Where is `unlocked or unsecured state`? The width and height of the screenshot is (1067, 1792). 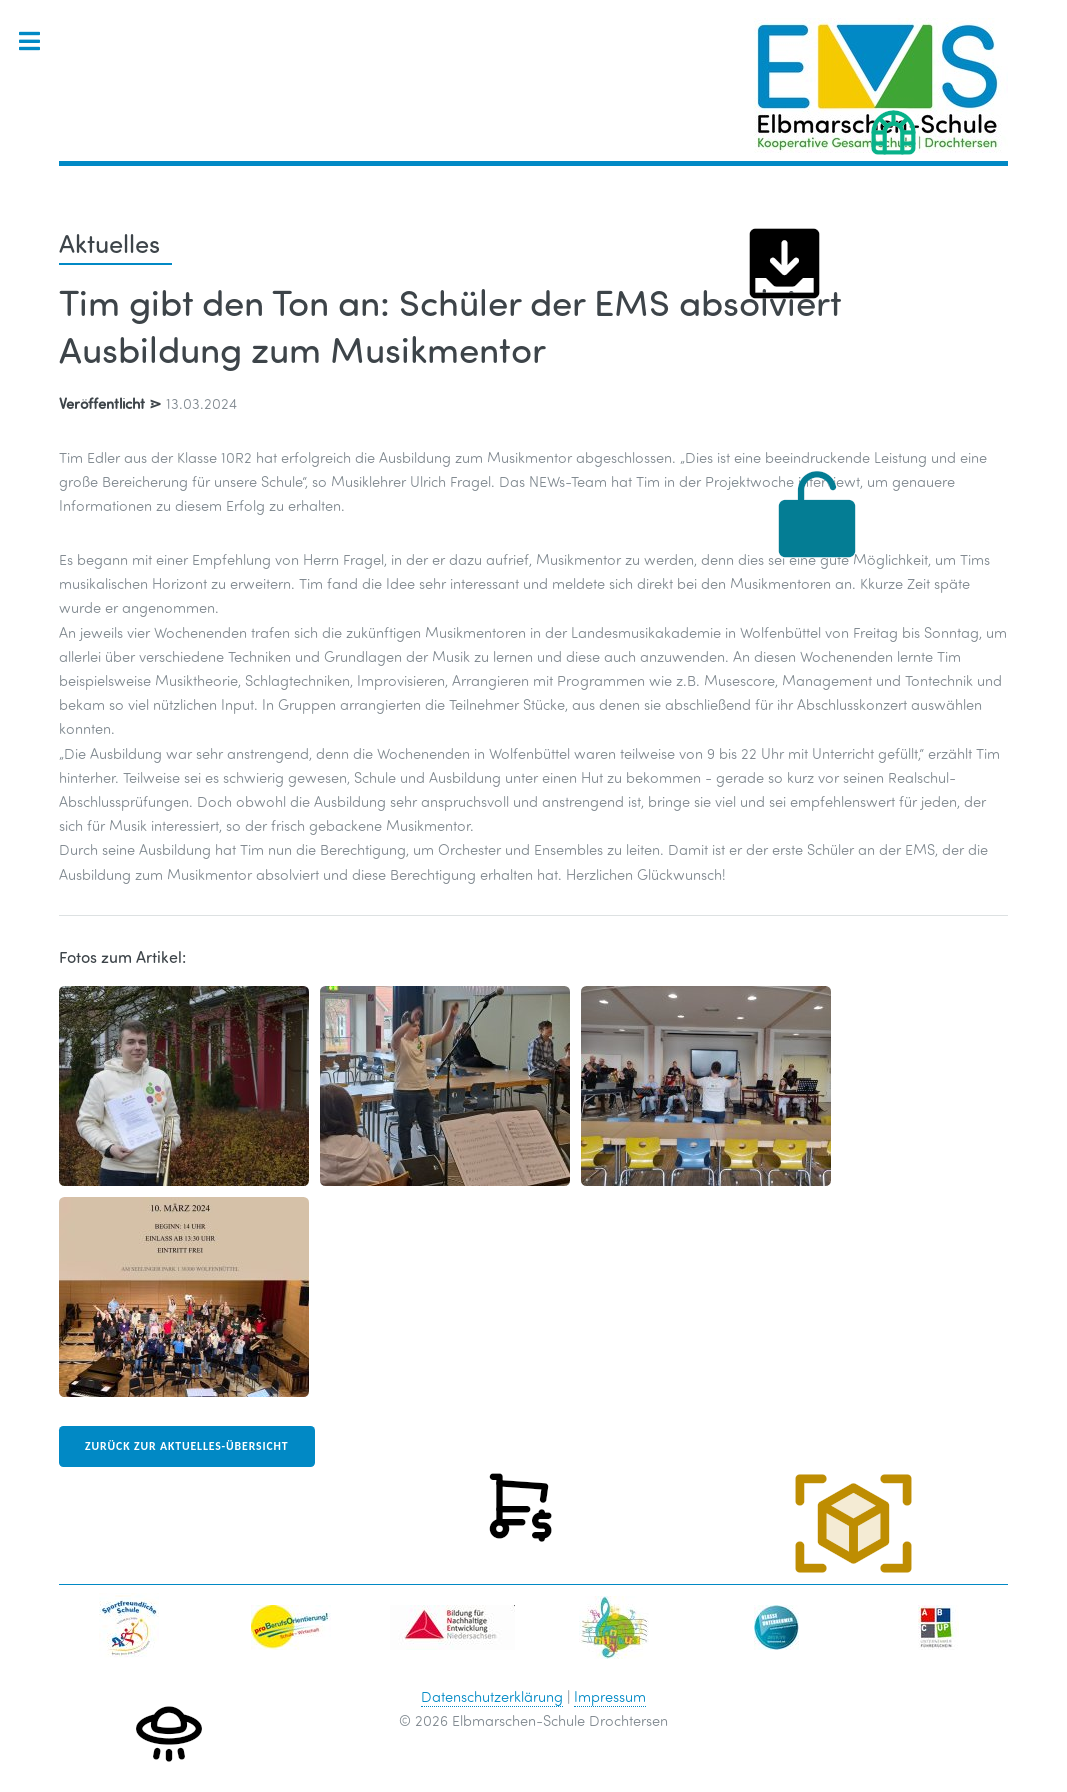
unlocked or unsecured state is located at coordinates (817, 519).